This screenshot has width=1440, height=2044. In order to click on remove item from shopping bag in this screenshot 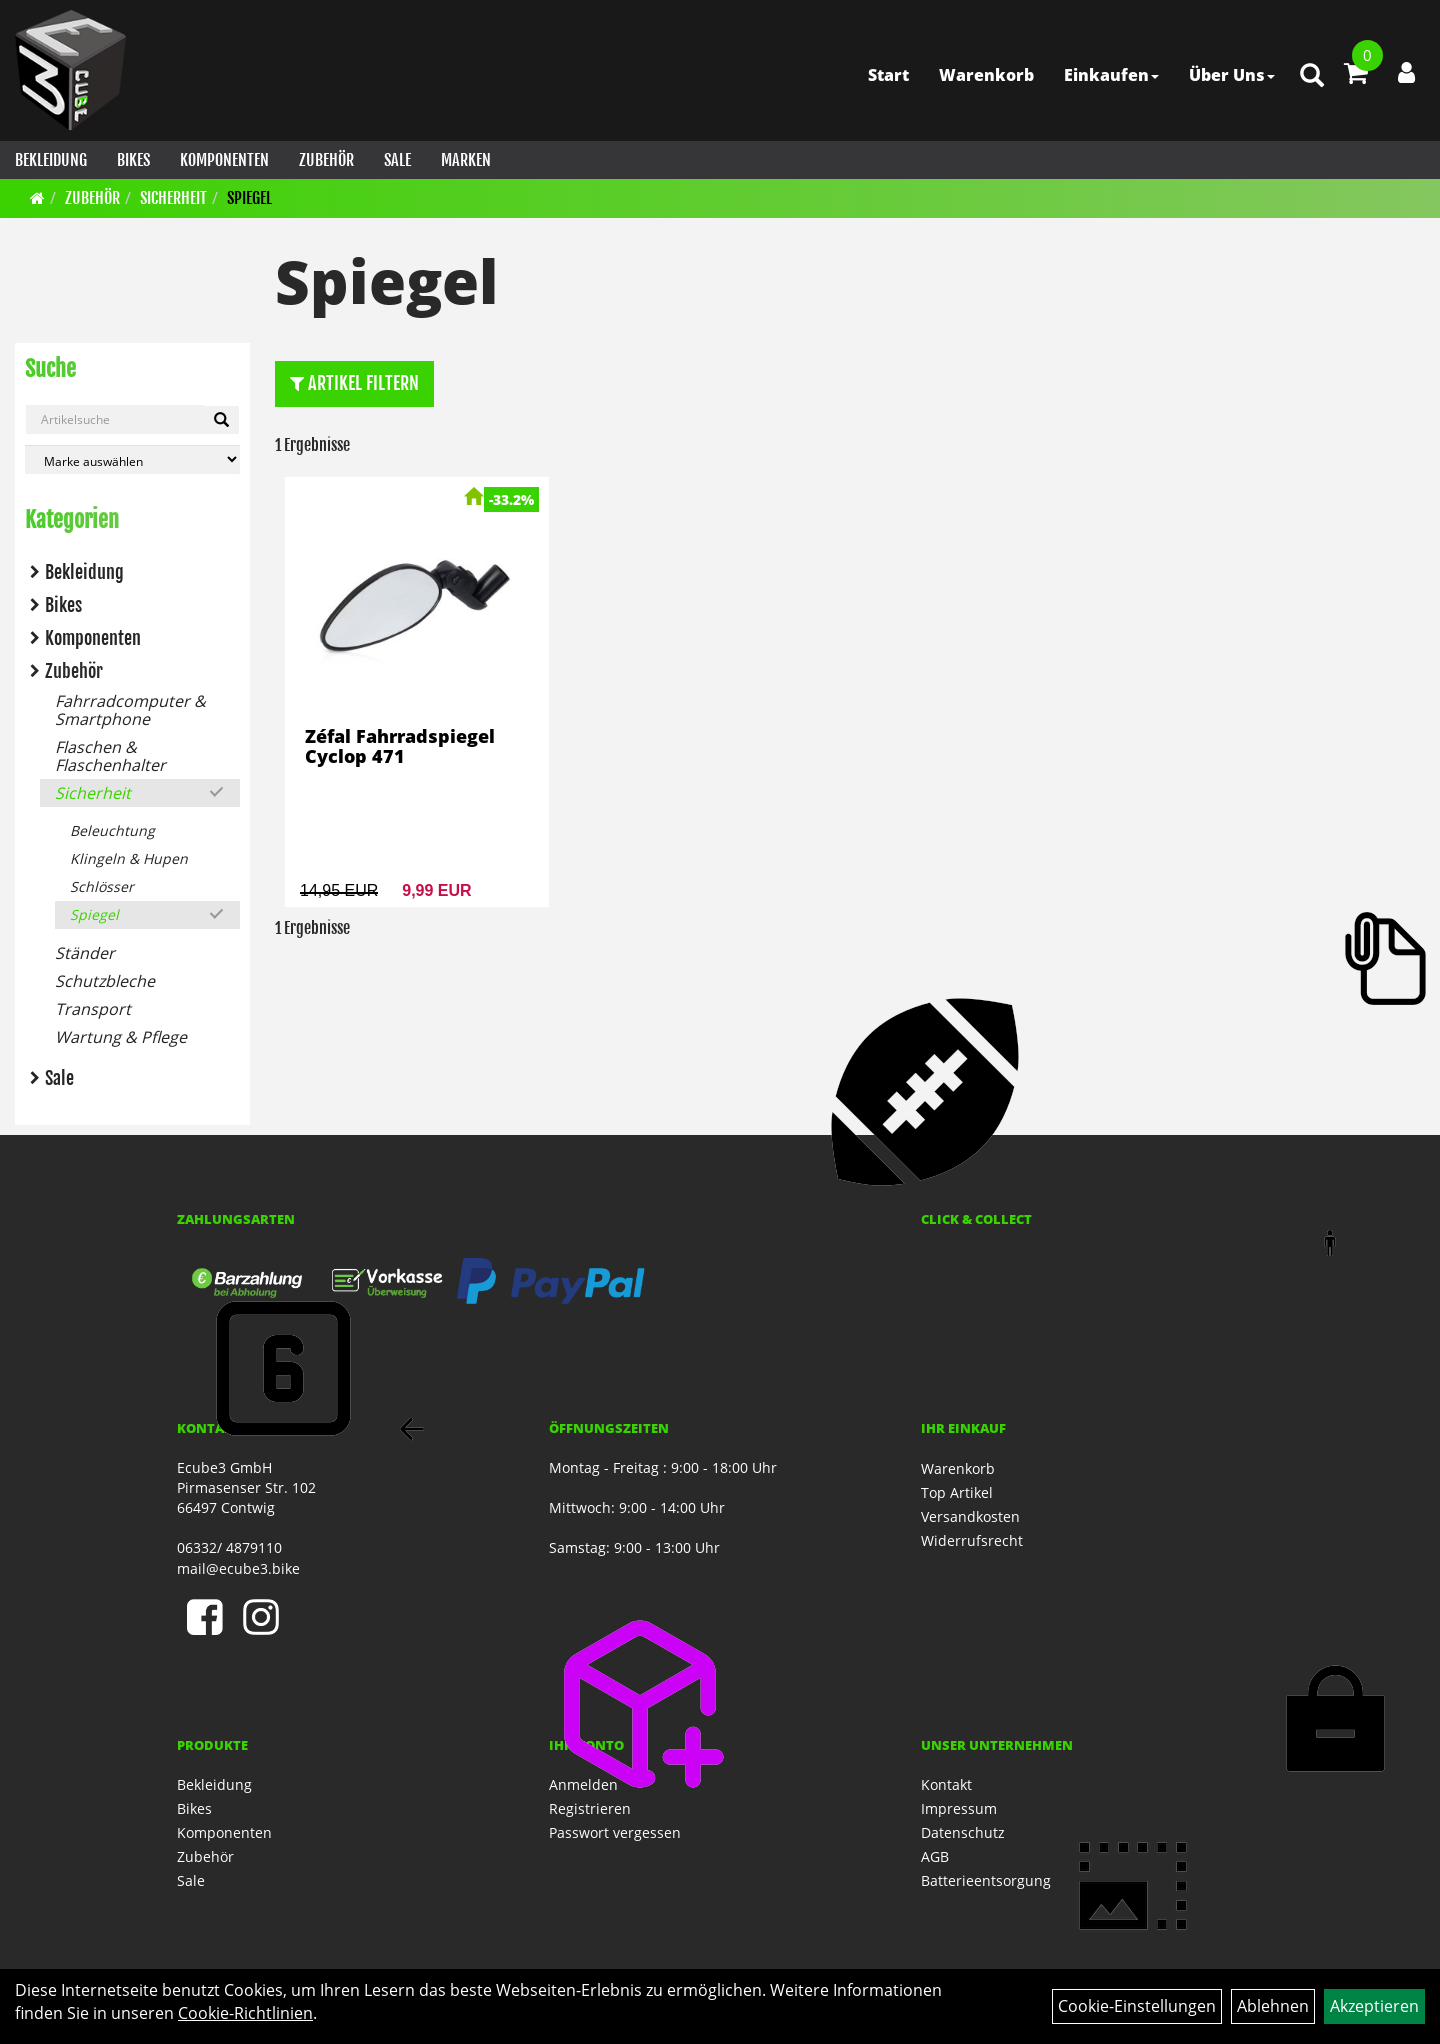, I will do `click(1335, 1718)`.